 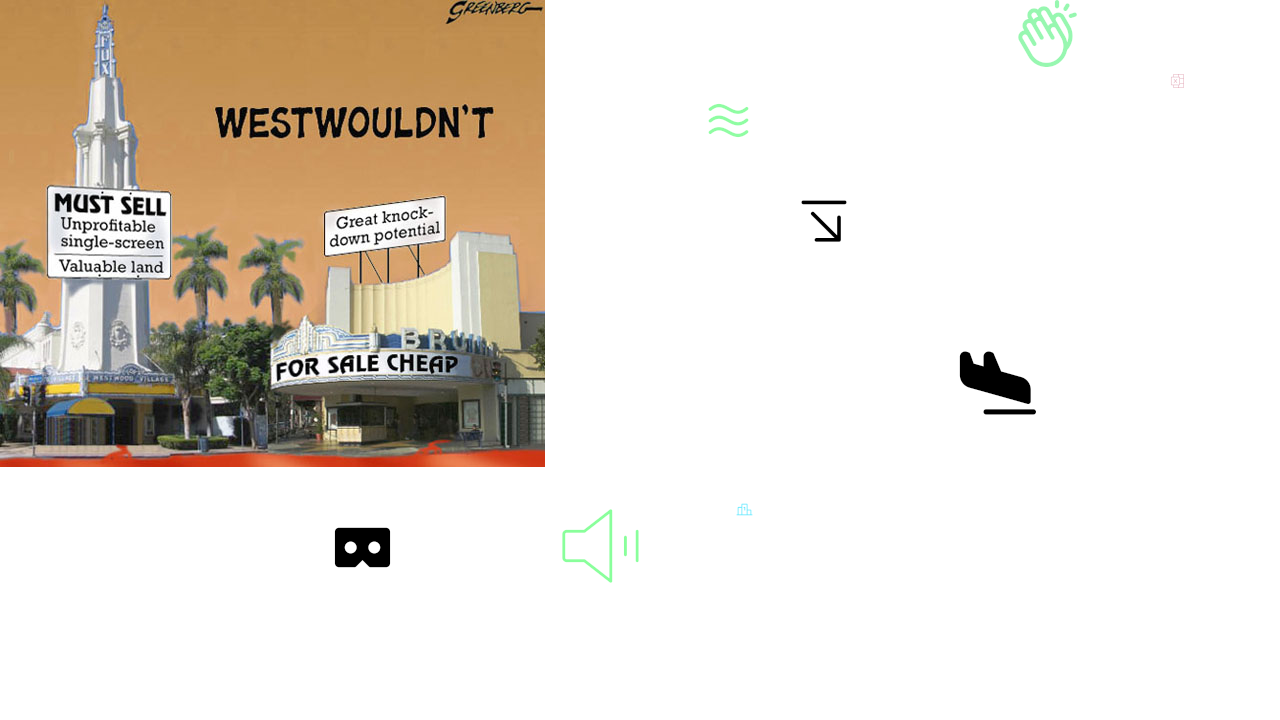 I want to click on indicates flight arrival status, so click(x=994, y=383).